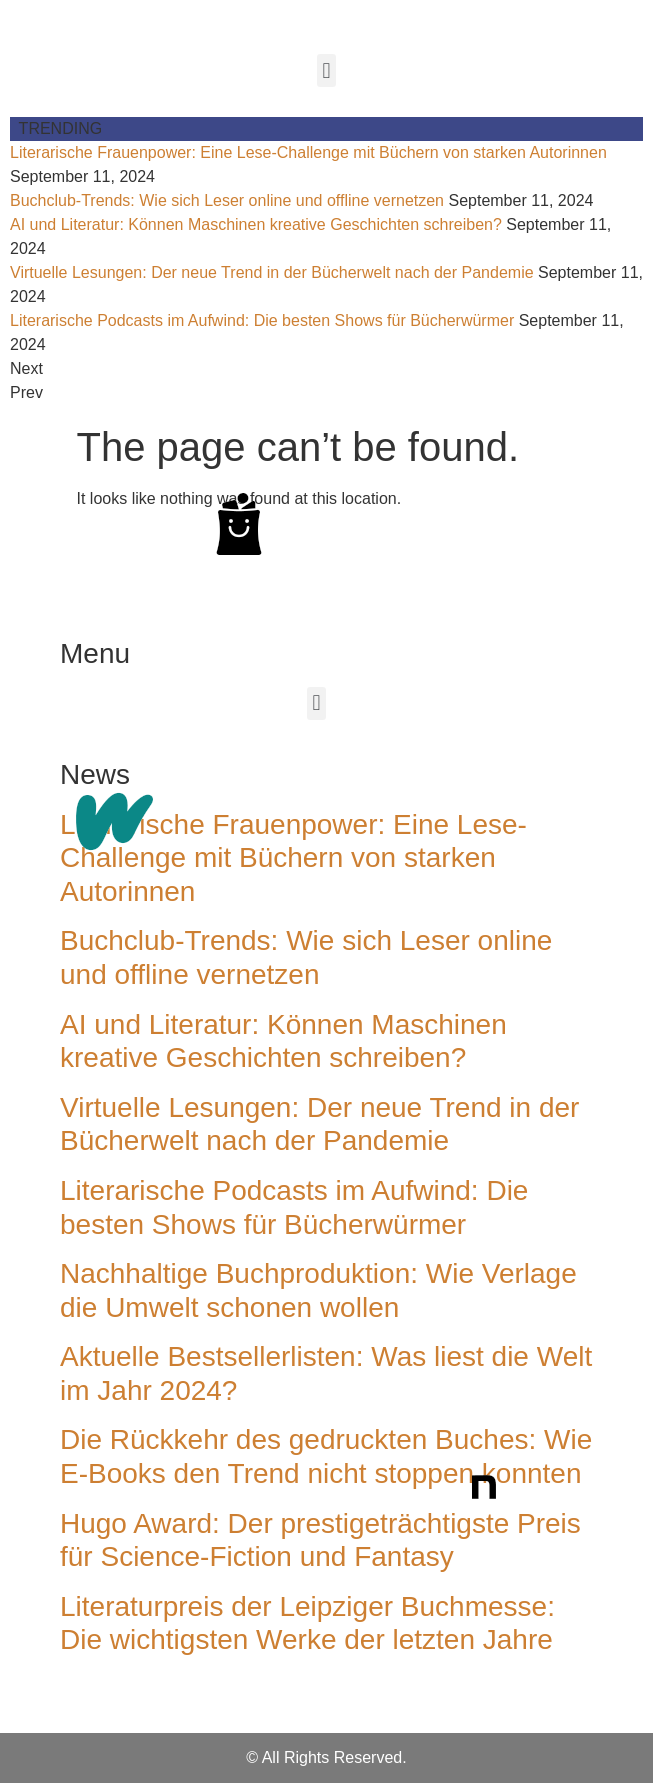 This screenshot has width=653, height=1783. I want to click on open the Note app, so click(484, 1487).